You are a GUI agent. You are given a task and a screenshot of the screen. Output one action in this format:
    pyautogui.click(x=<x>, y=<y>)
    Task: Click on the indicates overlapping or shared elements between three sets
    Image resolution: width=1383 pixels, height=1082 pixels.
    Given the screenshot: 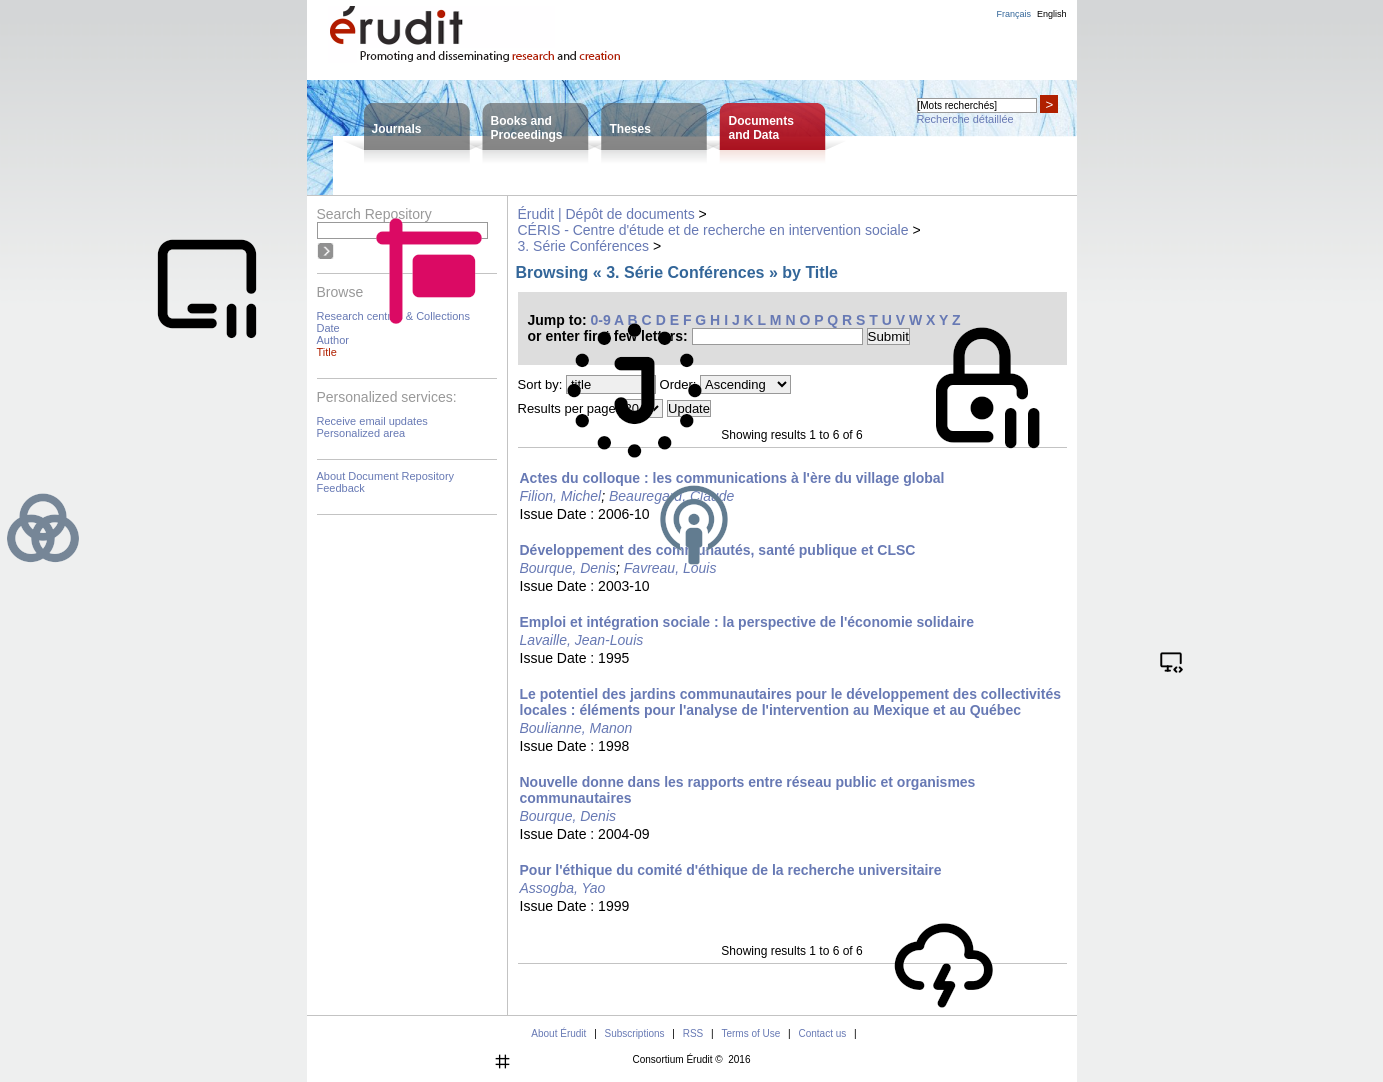 What is the action you would take?
    pyautogui.click(x=43, y=529)
    